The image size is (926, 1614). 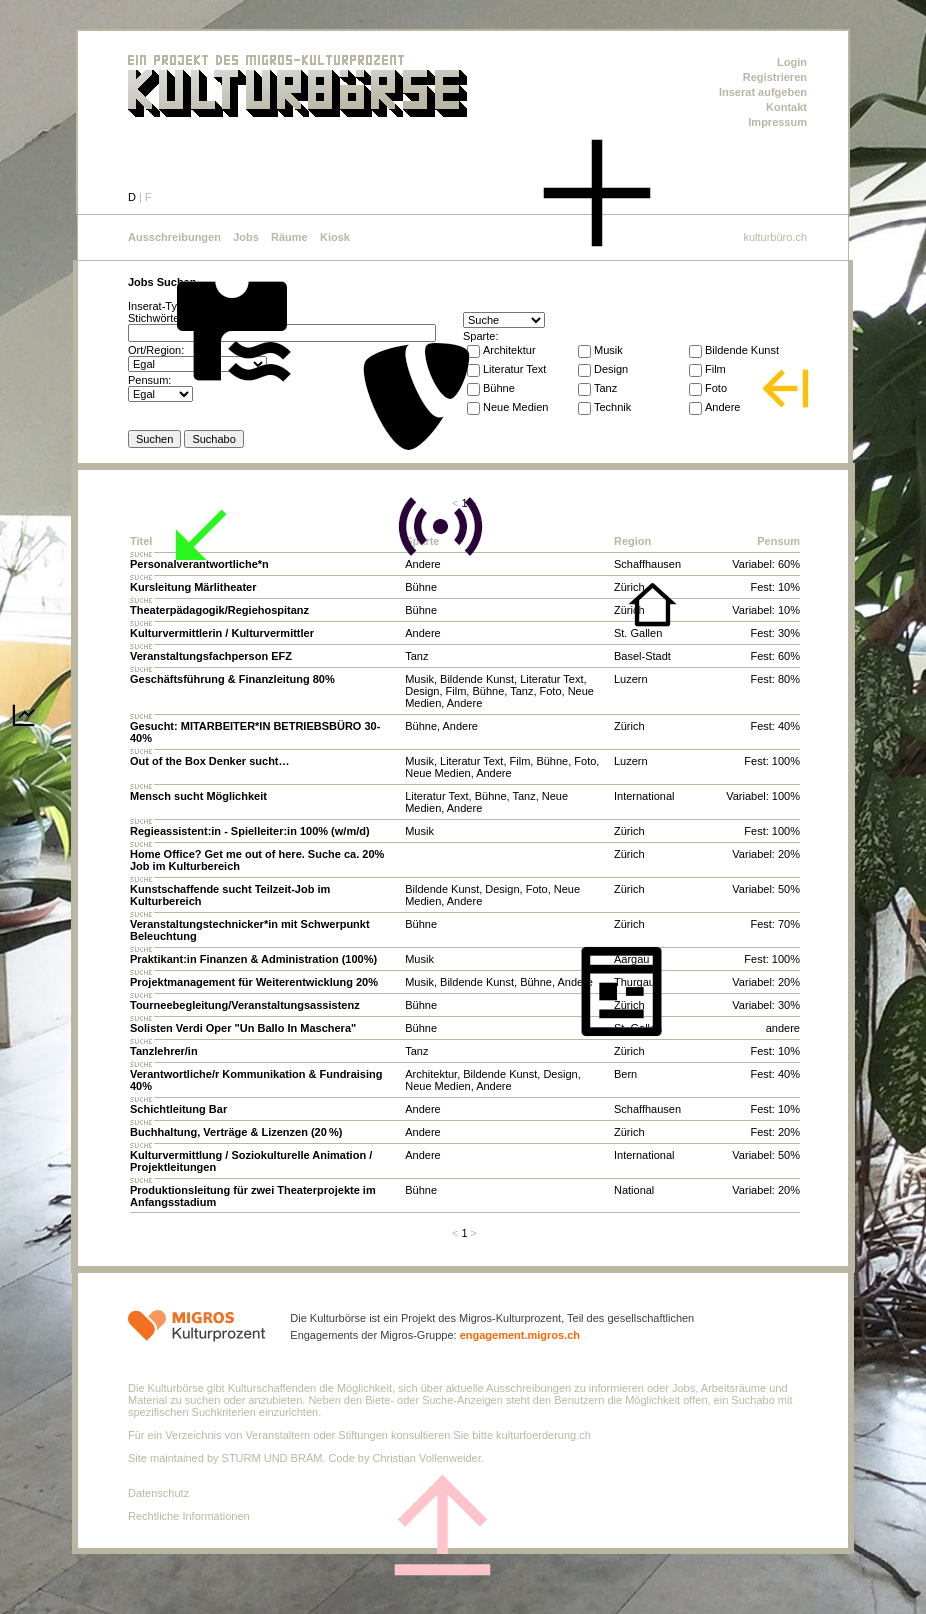 What do you see at coordinates (442, 1527) in the screenshot?
I see `upload a file or document` at bounding box center [442, 1527].